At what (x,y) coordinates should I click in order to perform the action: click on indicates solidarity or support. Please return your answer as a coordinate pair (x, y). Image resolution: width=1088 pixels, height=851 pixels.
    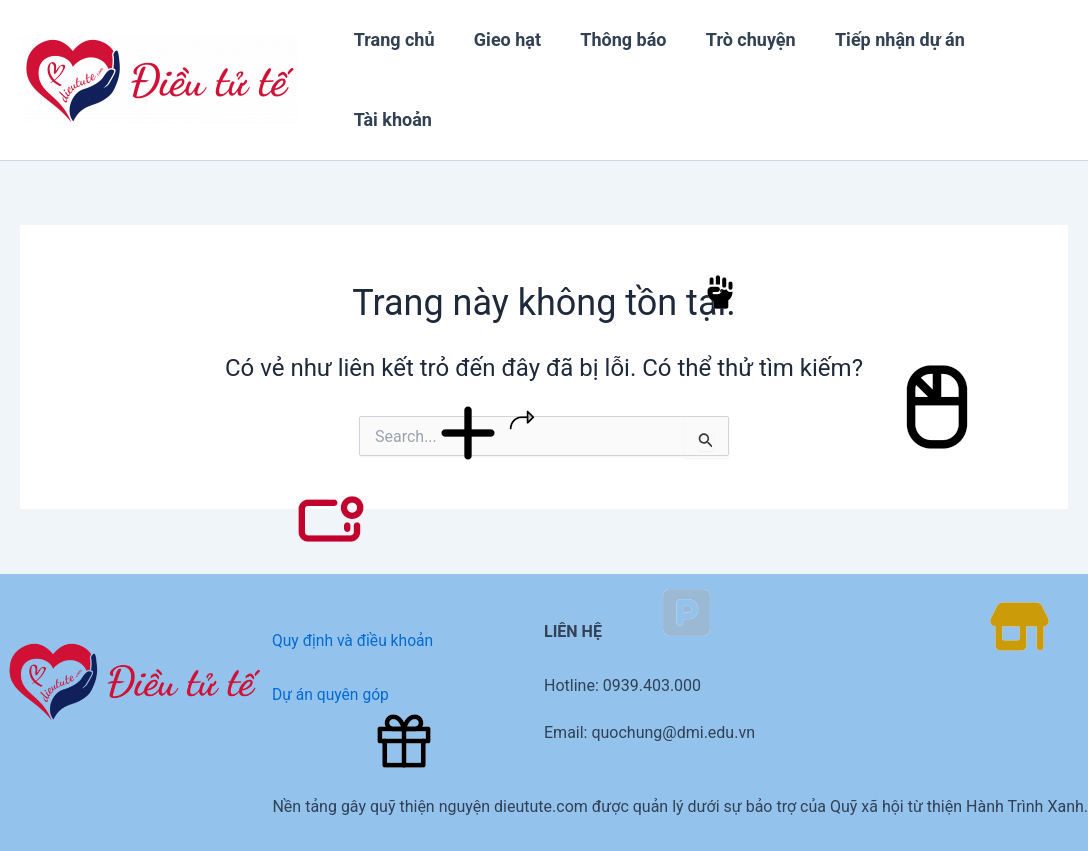
    Looking at the image, I should click on (720, 292).